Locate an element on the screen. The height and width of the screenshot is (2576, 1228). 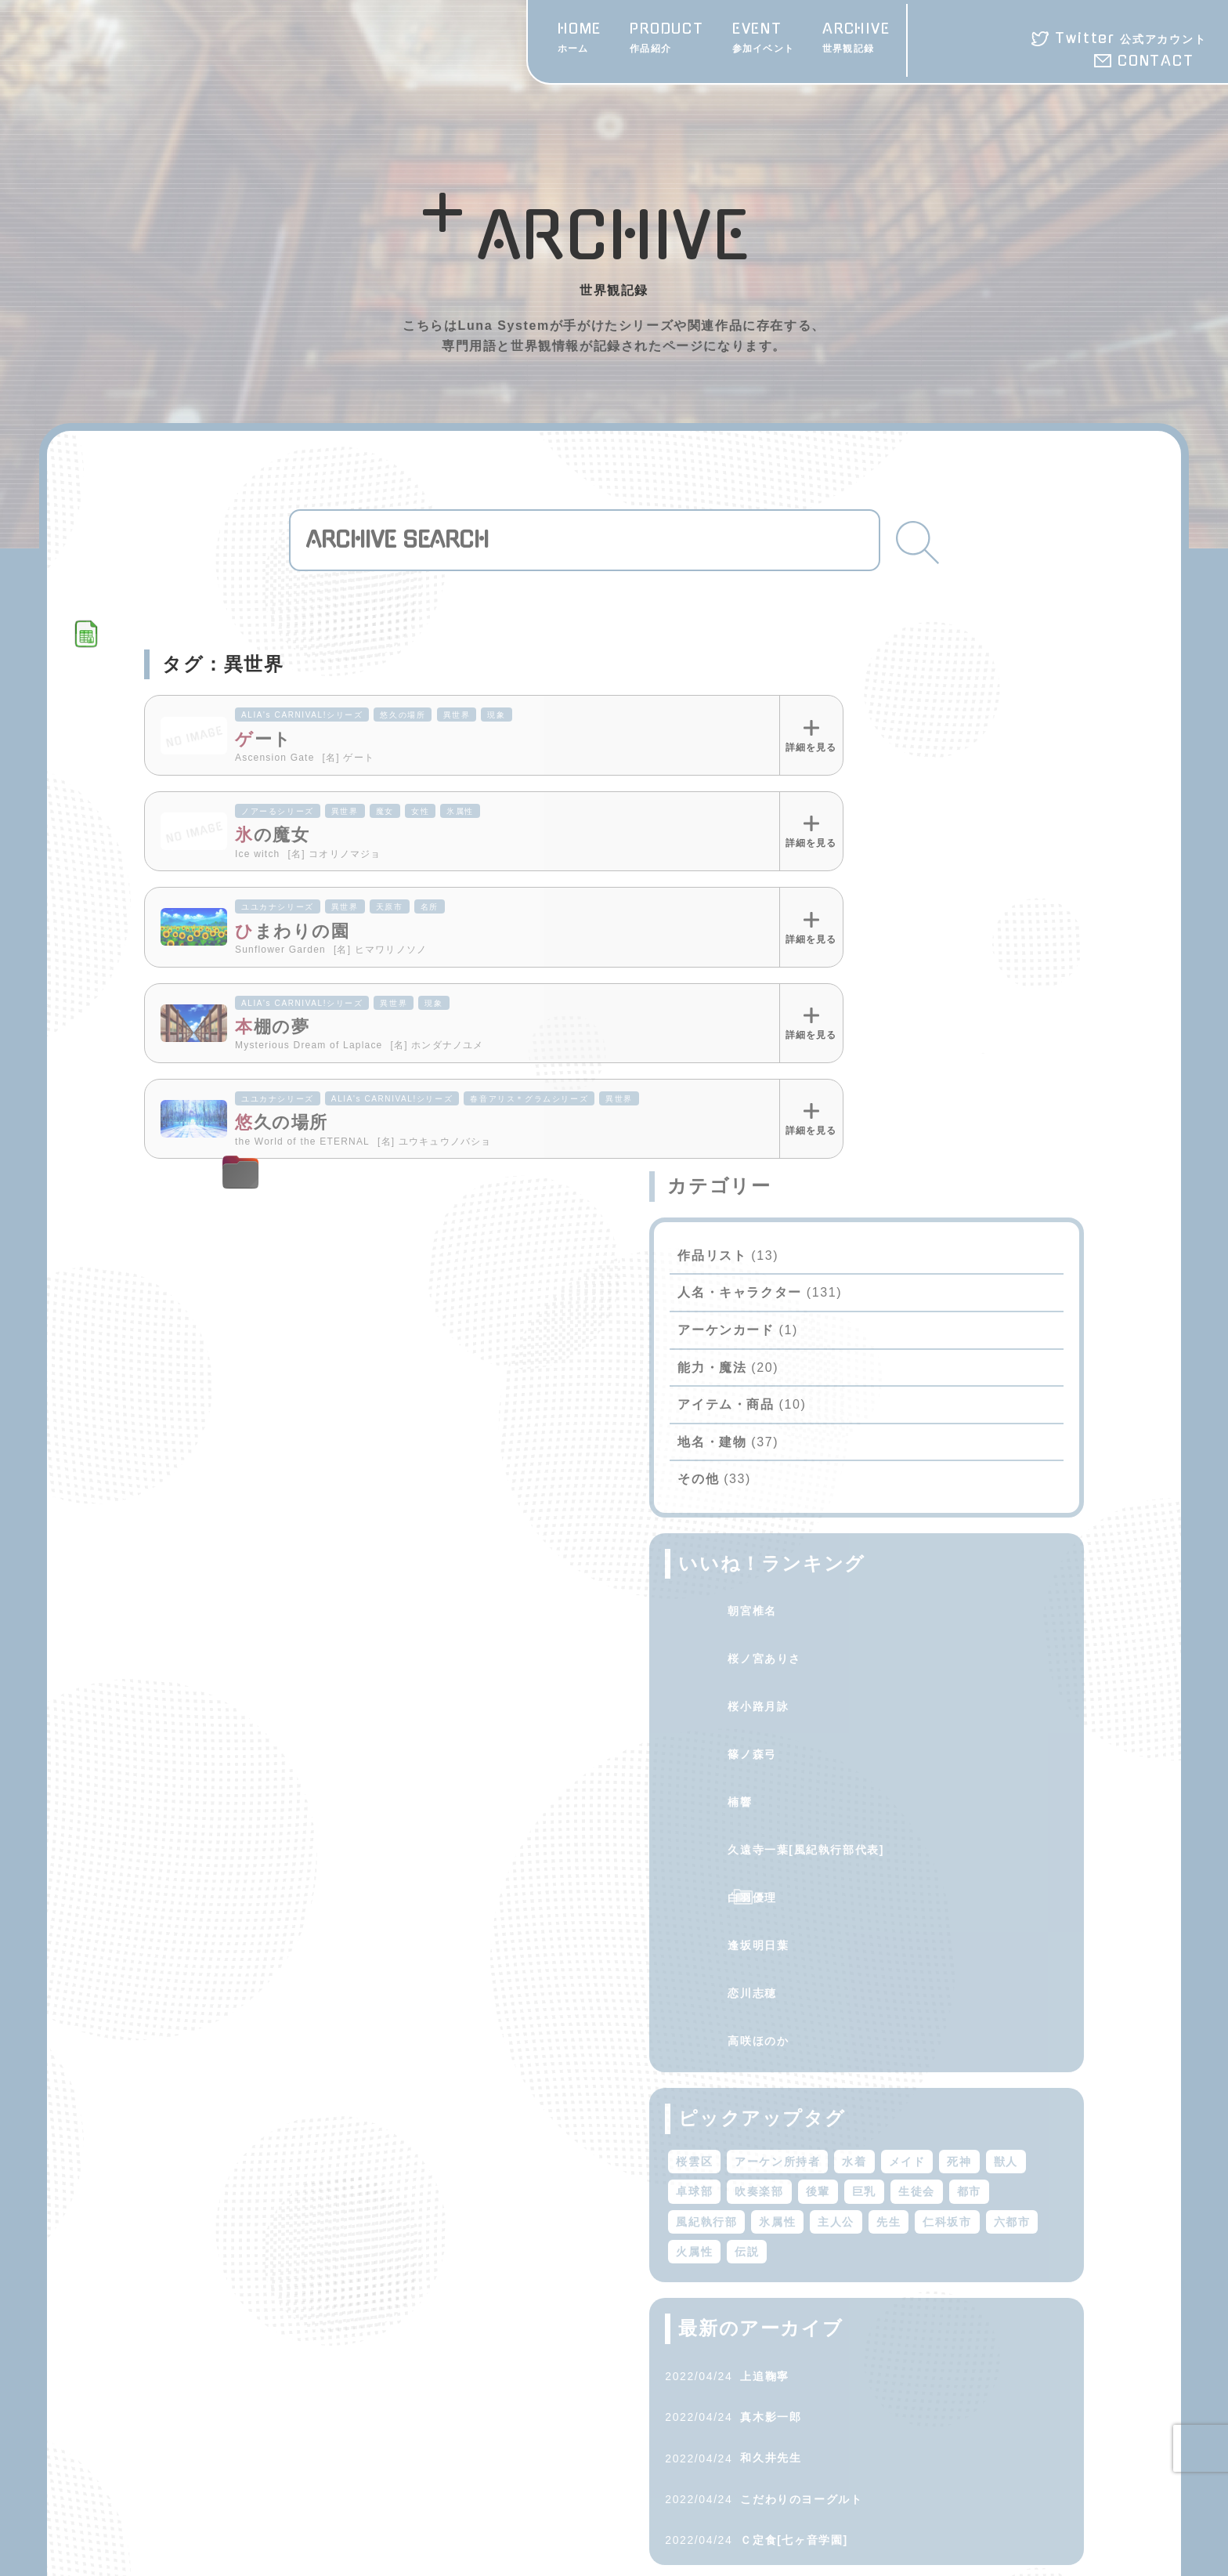
libreoffice calc spreadsheet template file is located at coordinates (86, 634).